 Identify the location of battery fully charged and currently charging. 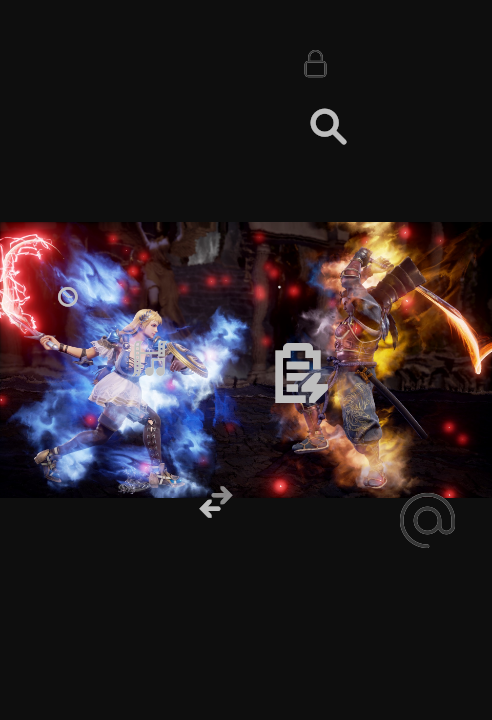
(298, 373).